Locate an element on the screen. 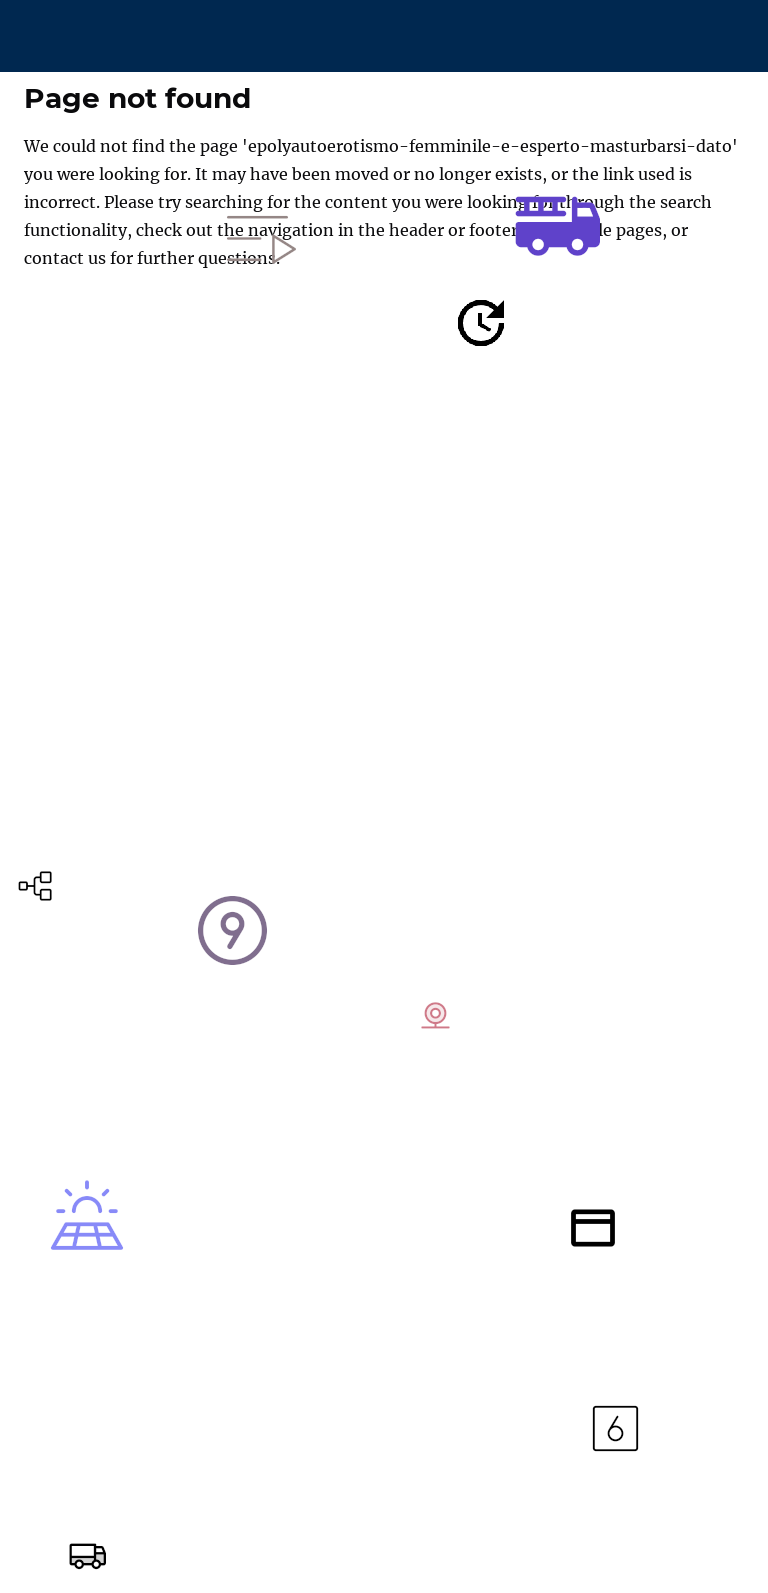 The width and height of the screenshot is (768, 1593). track your delivery status is located at coordinates (86, 1554).